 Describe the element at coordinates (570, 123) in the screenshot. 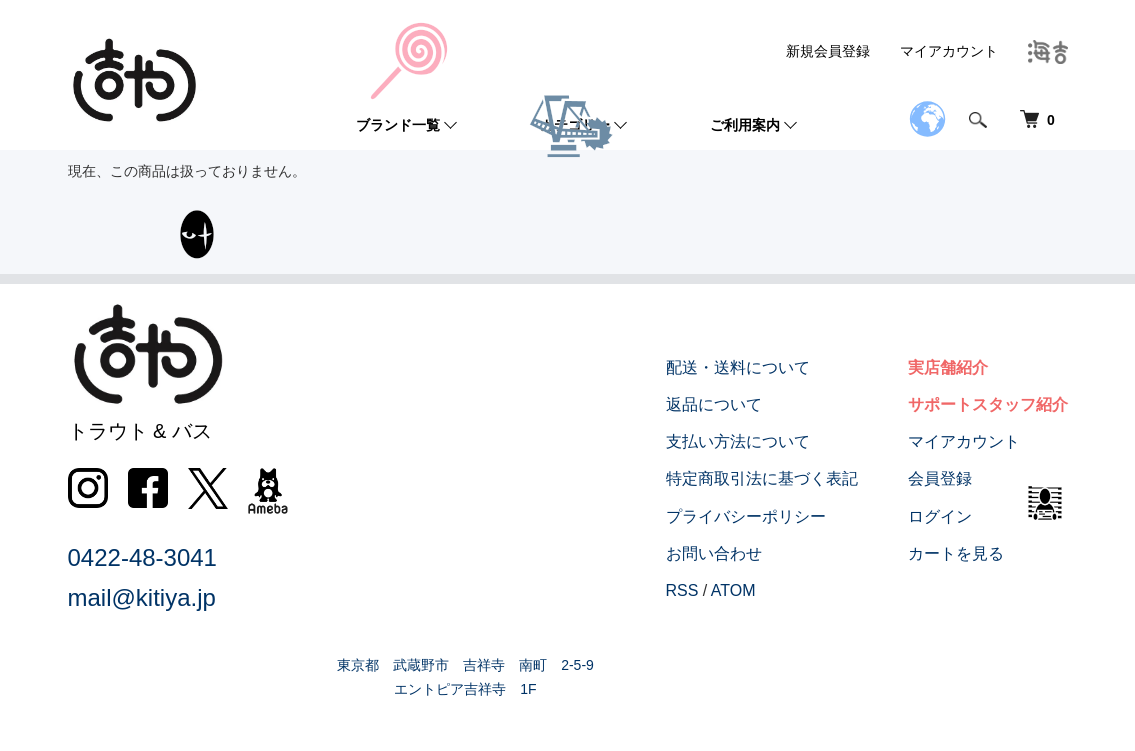

I see `bucket wheel excavator machinery icon` at that location.